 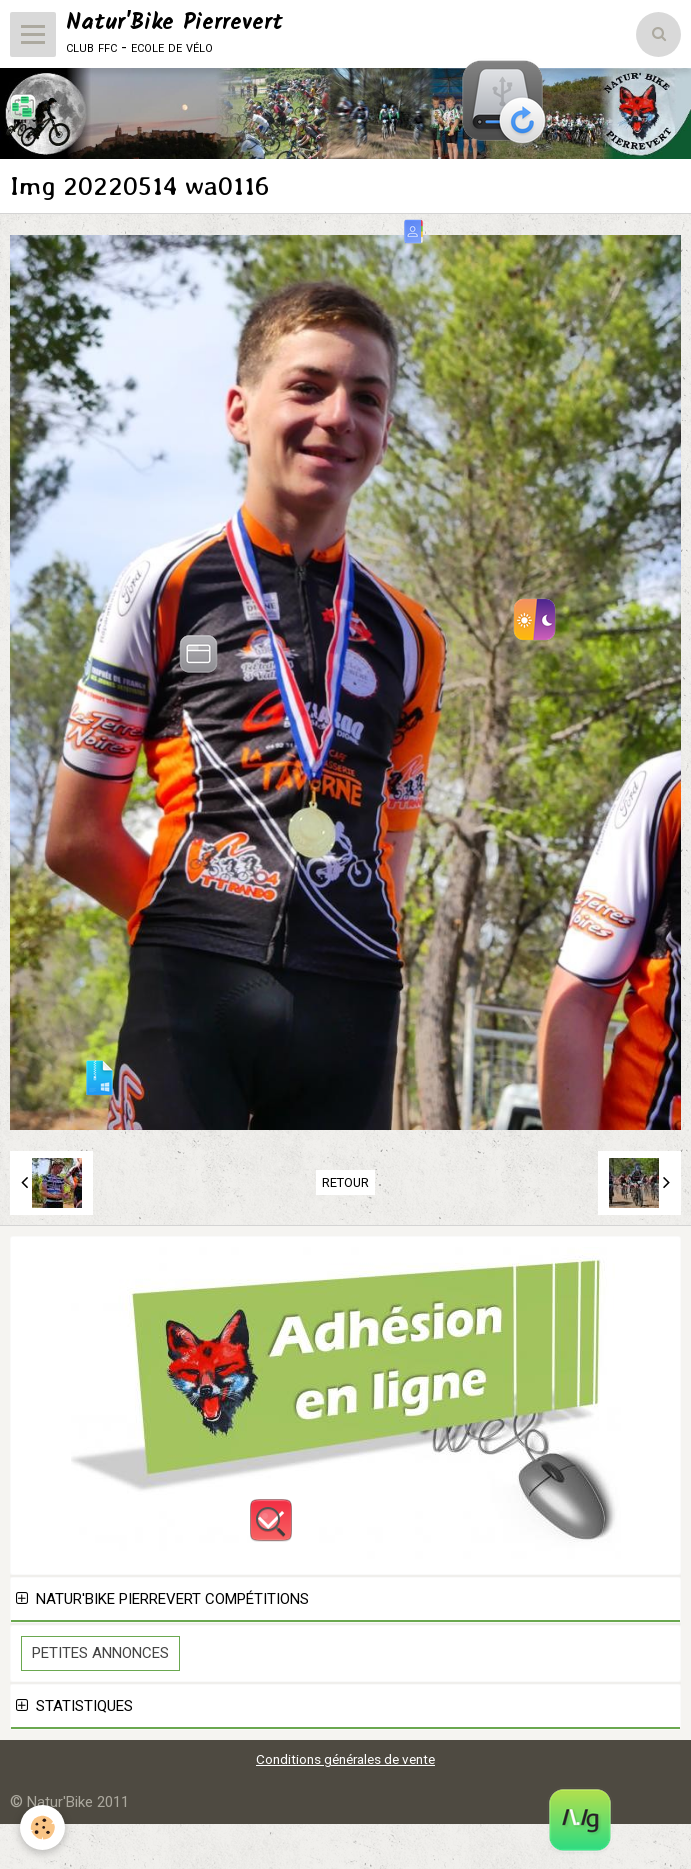 What do you see at coordinates (271, 1520) in the screenshot?
I see `open dconf editor to modify system settings` at bounding box center [271, 1520].